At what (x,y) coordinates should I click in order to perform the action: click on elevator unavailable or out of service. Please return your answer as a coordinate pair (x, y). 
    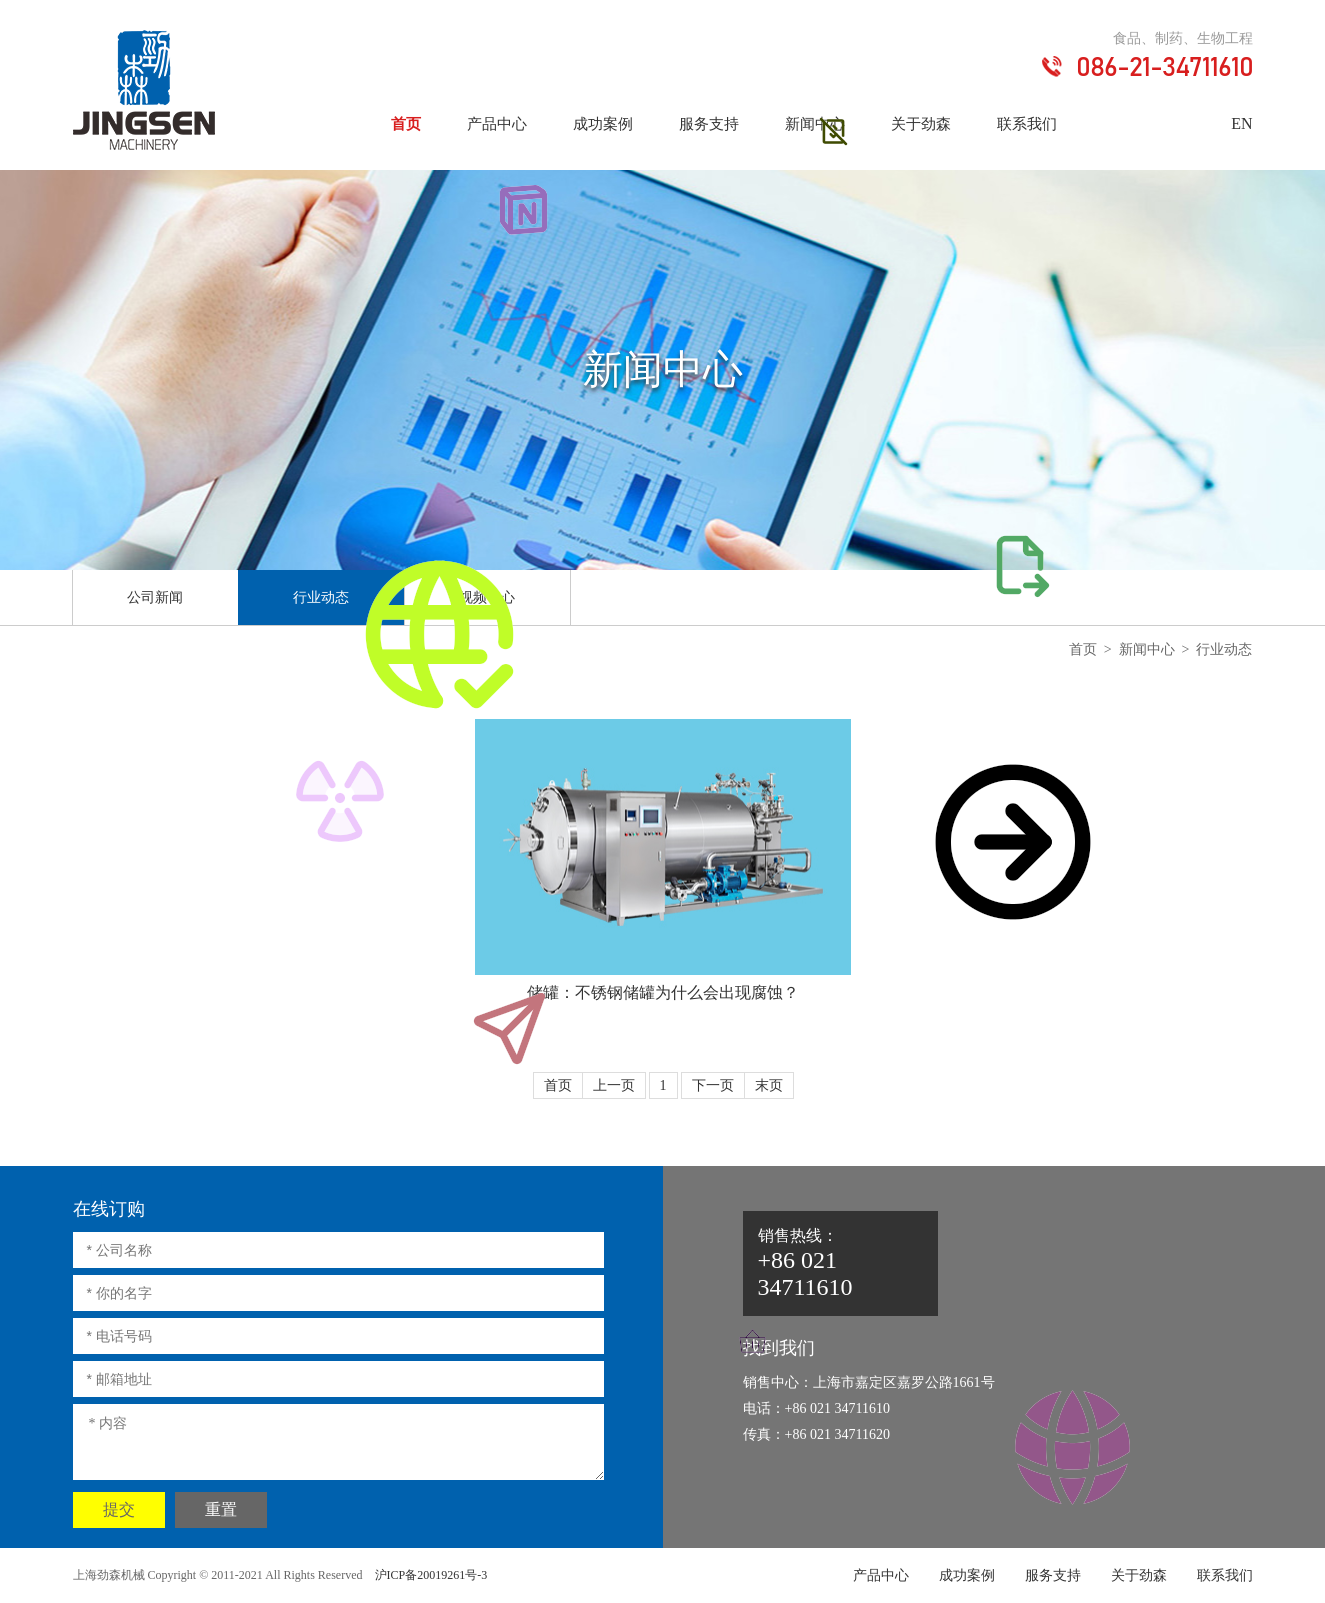
    Looking at the image, I should click on (833, 131).